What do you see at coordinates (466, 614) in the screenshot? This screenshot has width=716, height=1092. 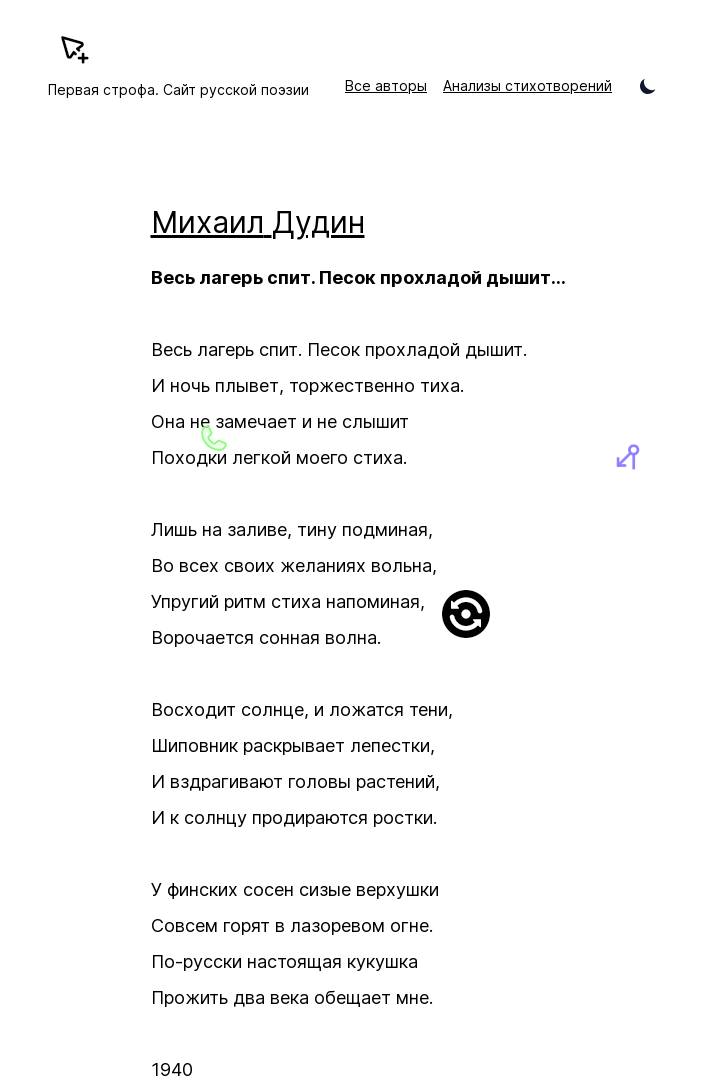 I see `reopen a closed issue` at bounding box center [466, 614].